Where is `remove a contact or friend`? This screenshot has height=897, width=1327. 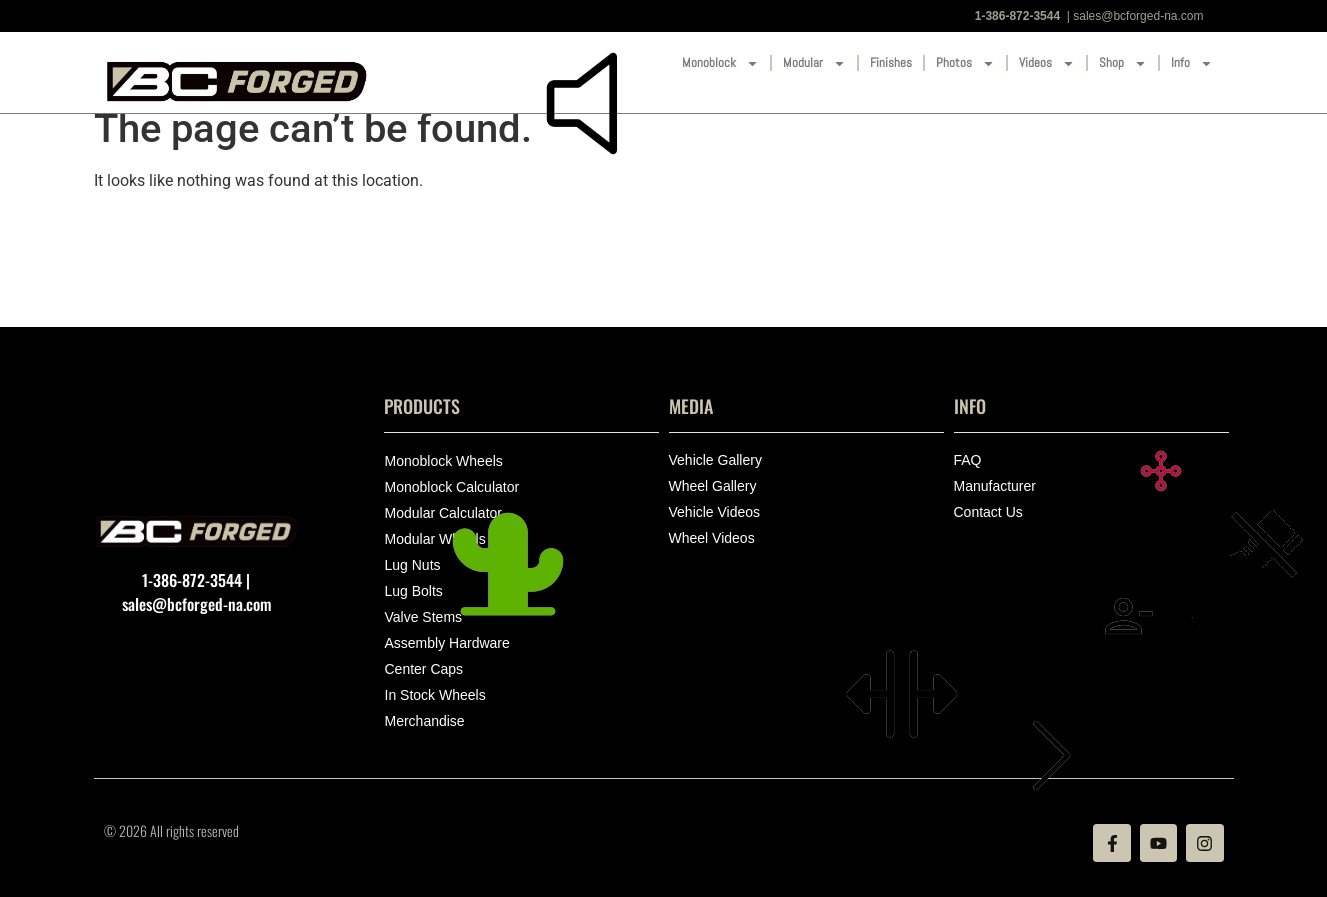
remove a contact or friend is located at coordinates (1128, 616).